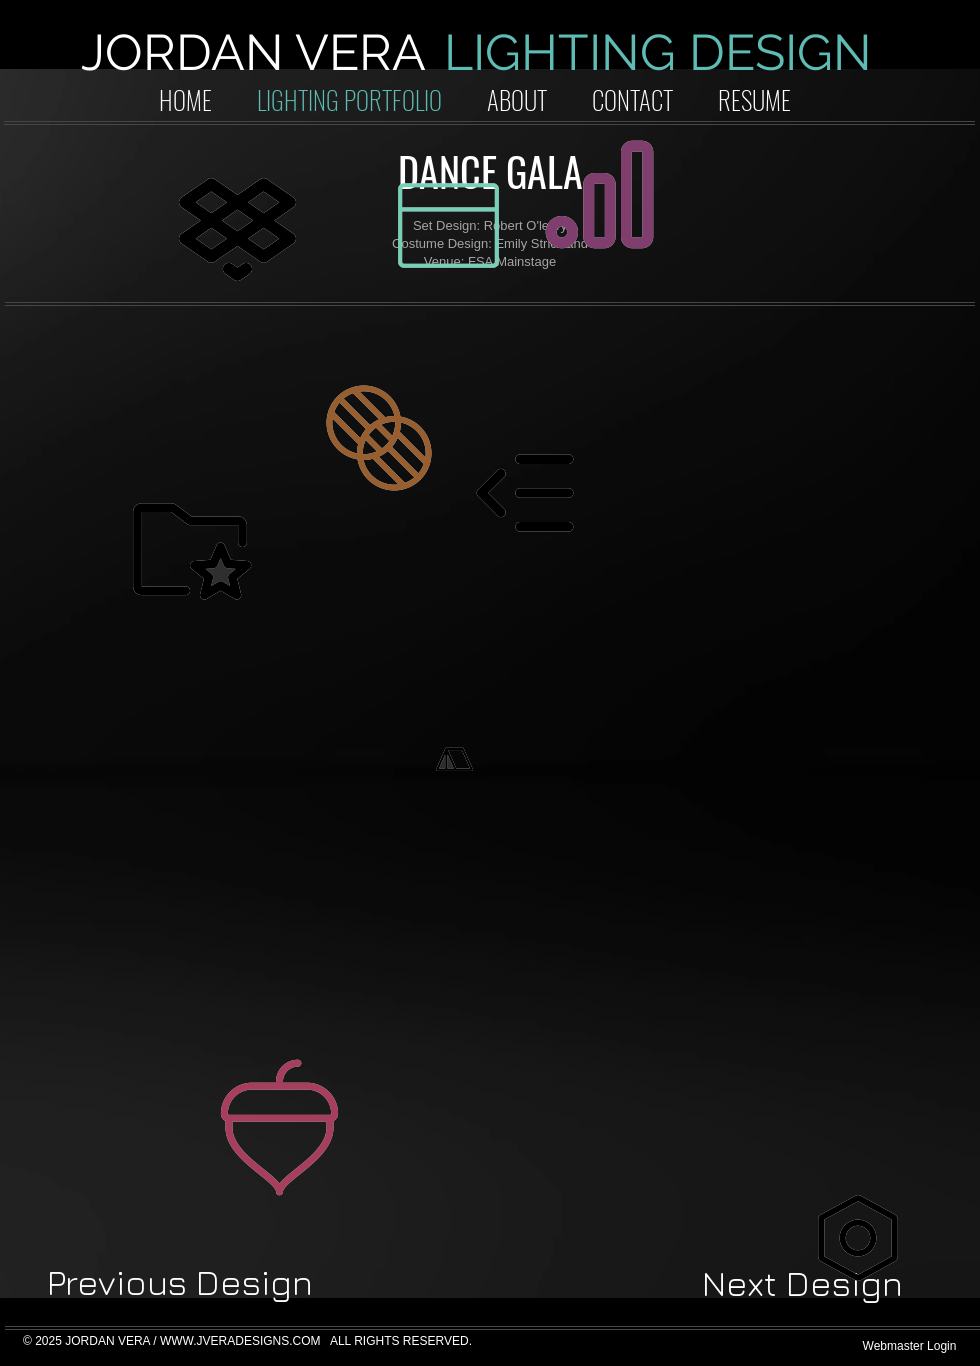  What do you see at coordinates (858, 1238) in the screenshot?
I see `access hardware or mechanical settings` at bounding box center [858, 1238].